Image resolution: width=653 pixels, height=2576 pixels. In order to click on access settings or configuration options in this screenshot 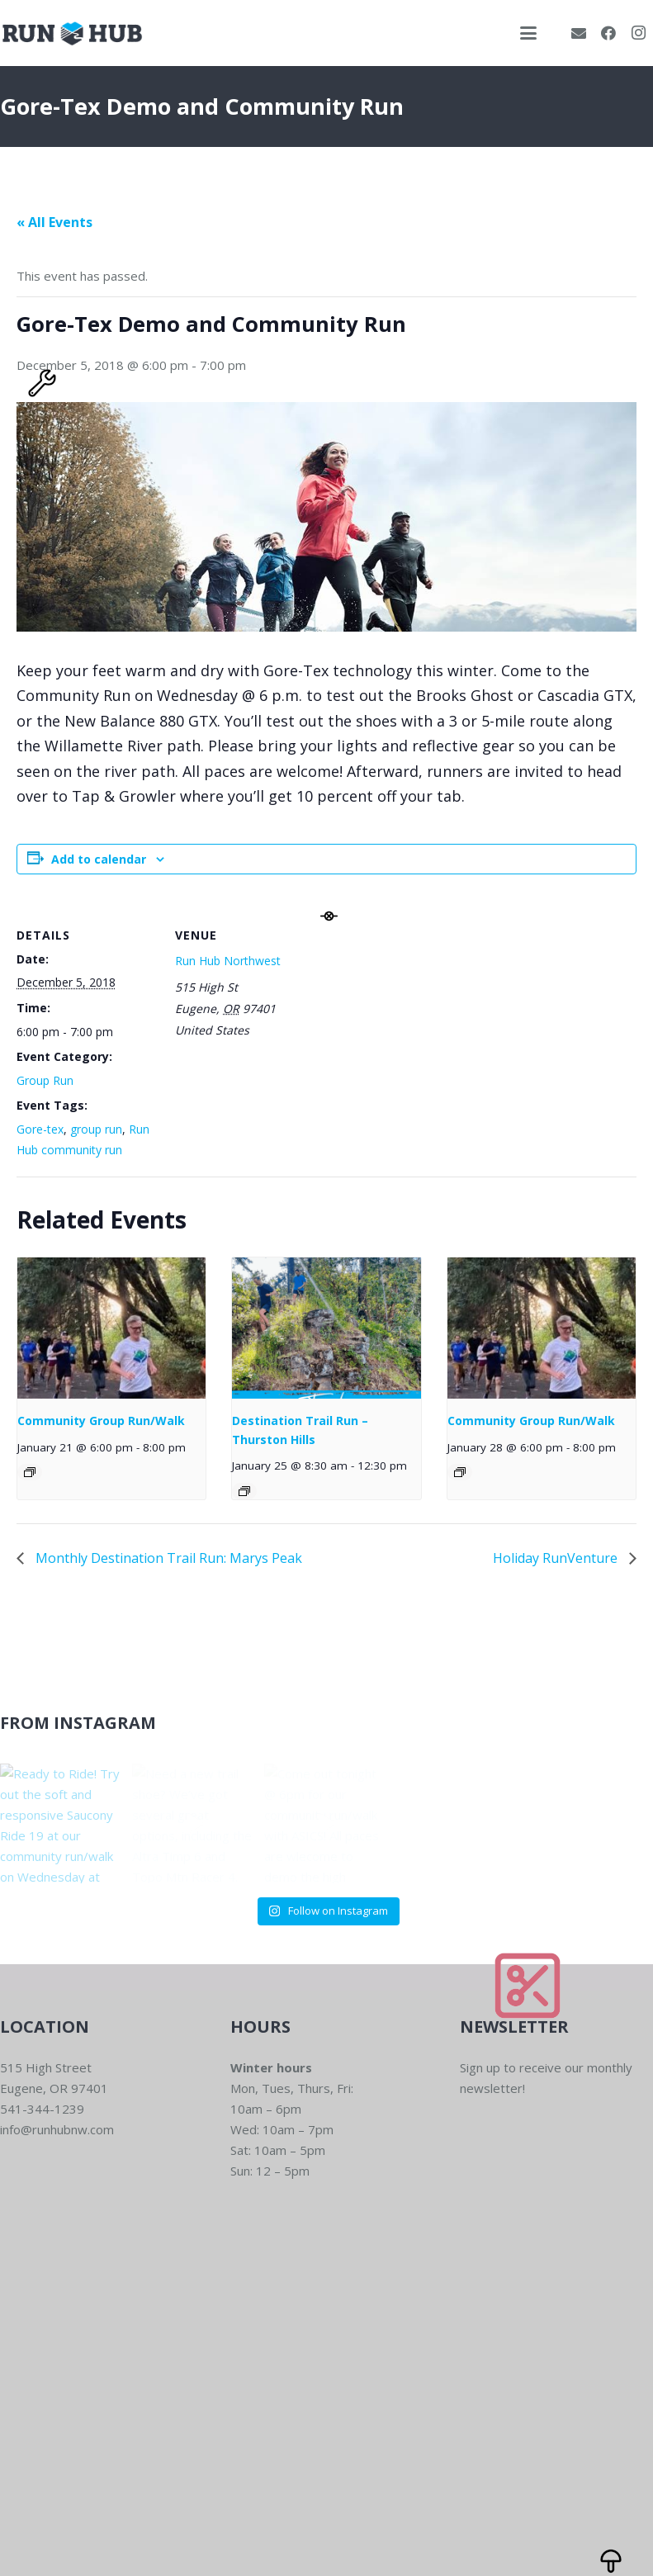, I will do `click(42, 383)`.